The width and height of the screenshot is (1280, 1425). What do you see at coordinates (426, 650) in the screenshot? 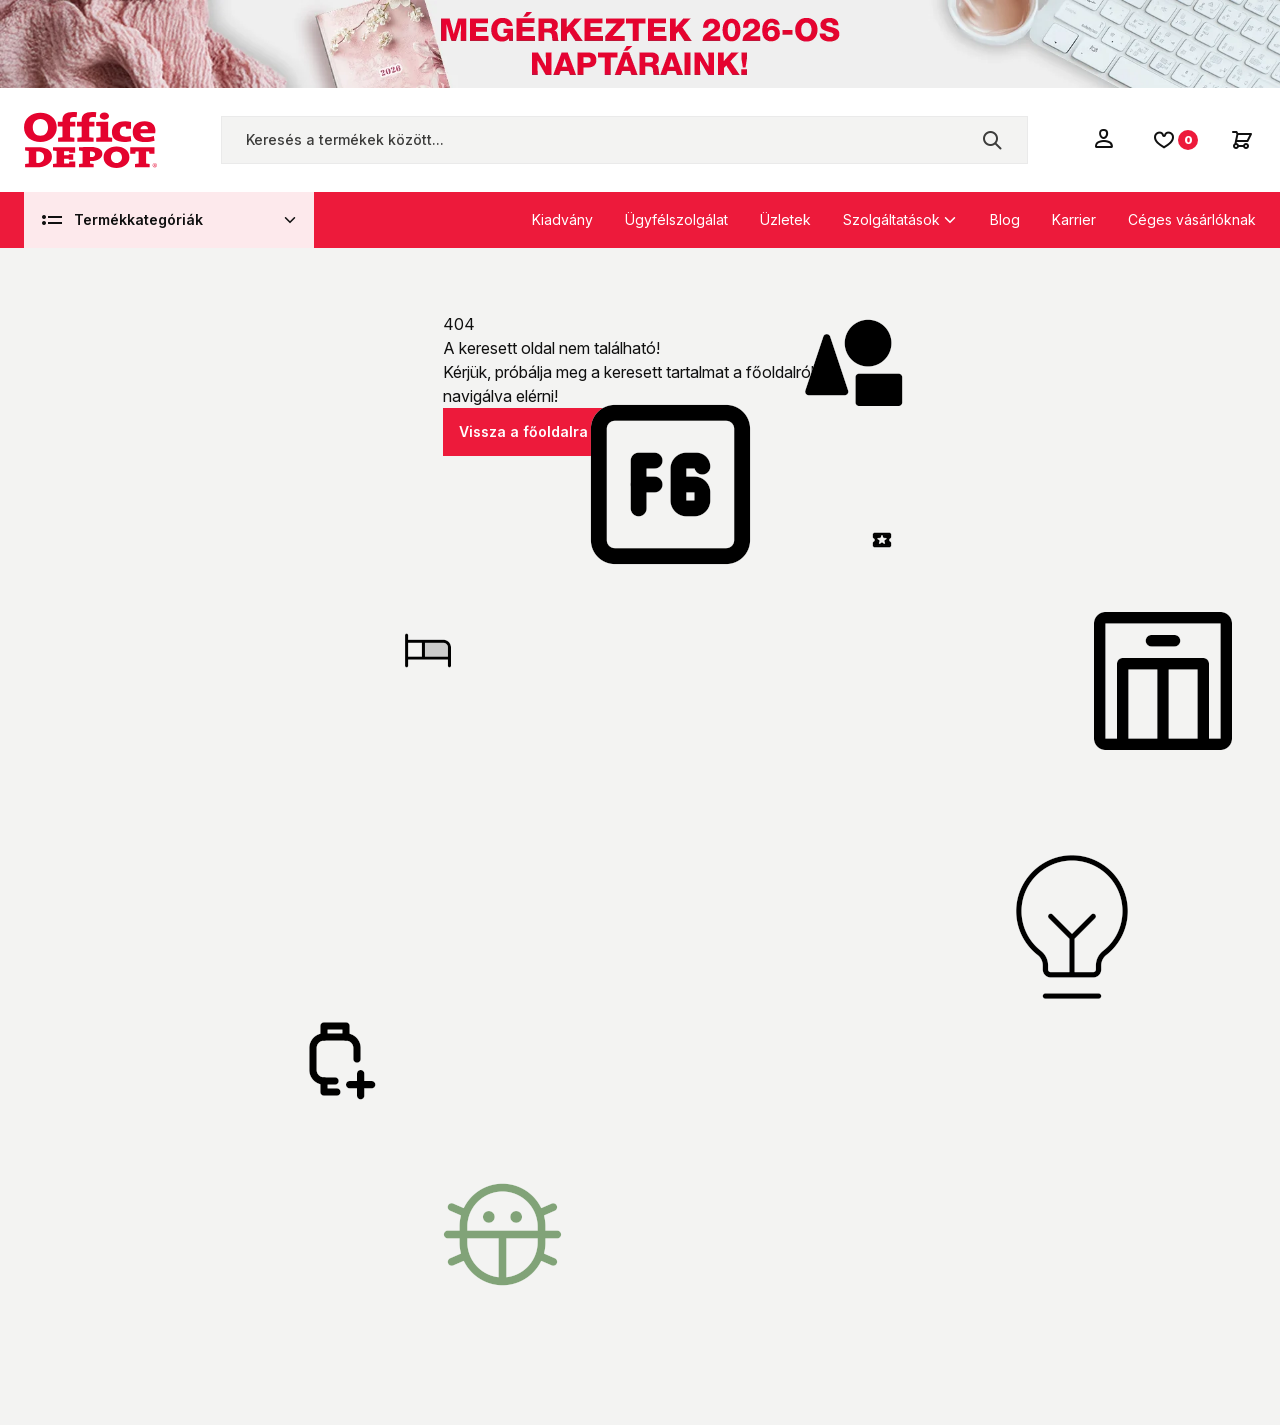
I see `view hotel or accommodation options` at bounding box center [426, 650].